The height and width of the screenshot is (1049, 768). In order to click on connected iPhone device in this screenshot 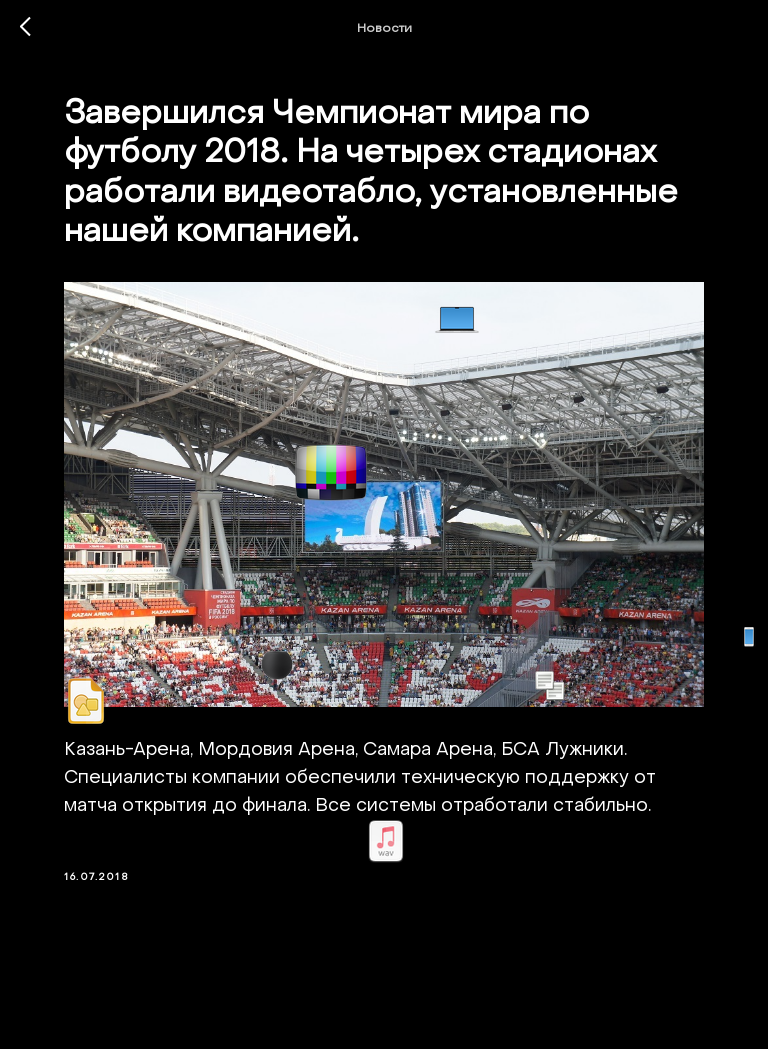, I will do `click(749, 637)`.